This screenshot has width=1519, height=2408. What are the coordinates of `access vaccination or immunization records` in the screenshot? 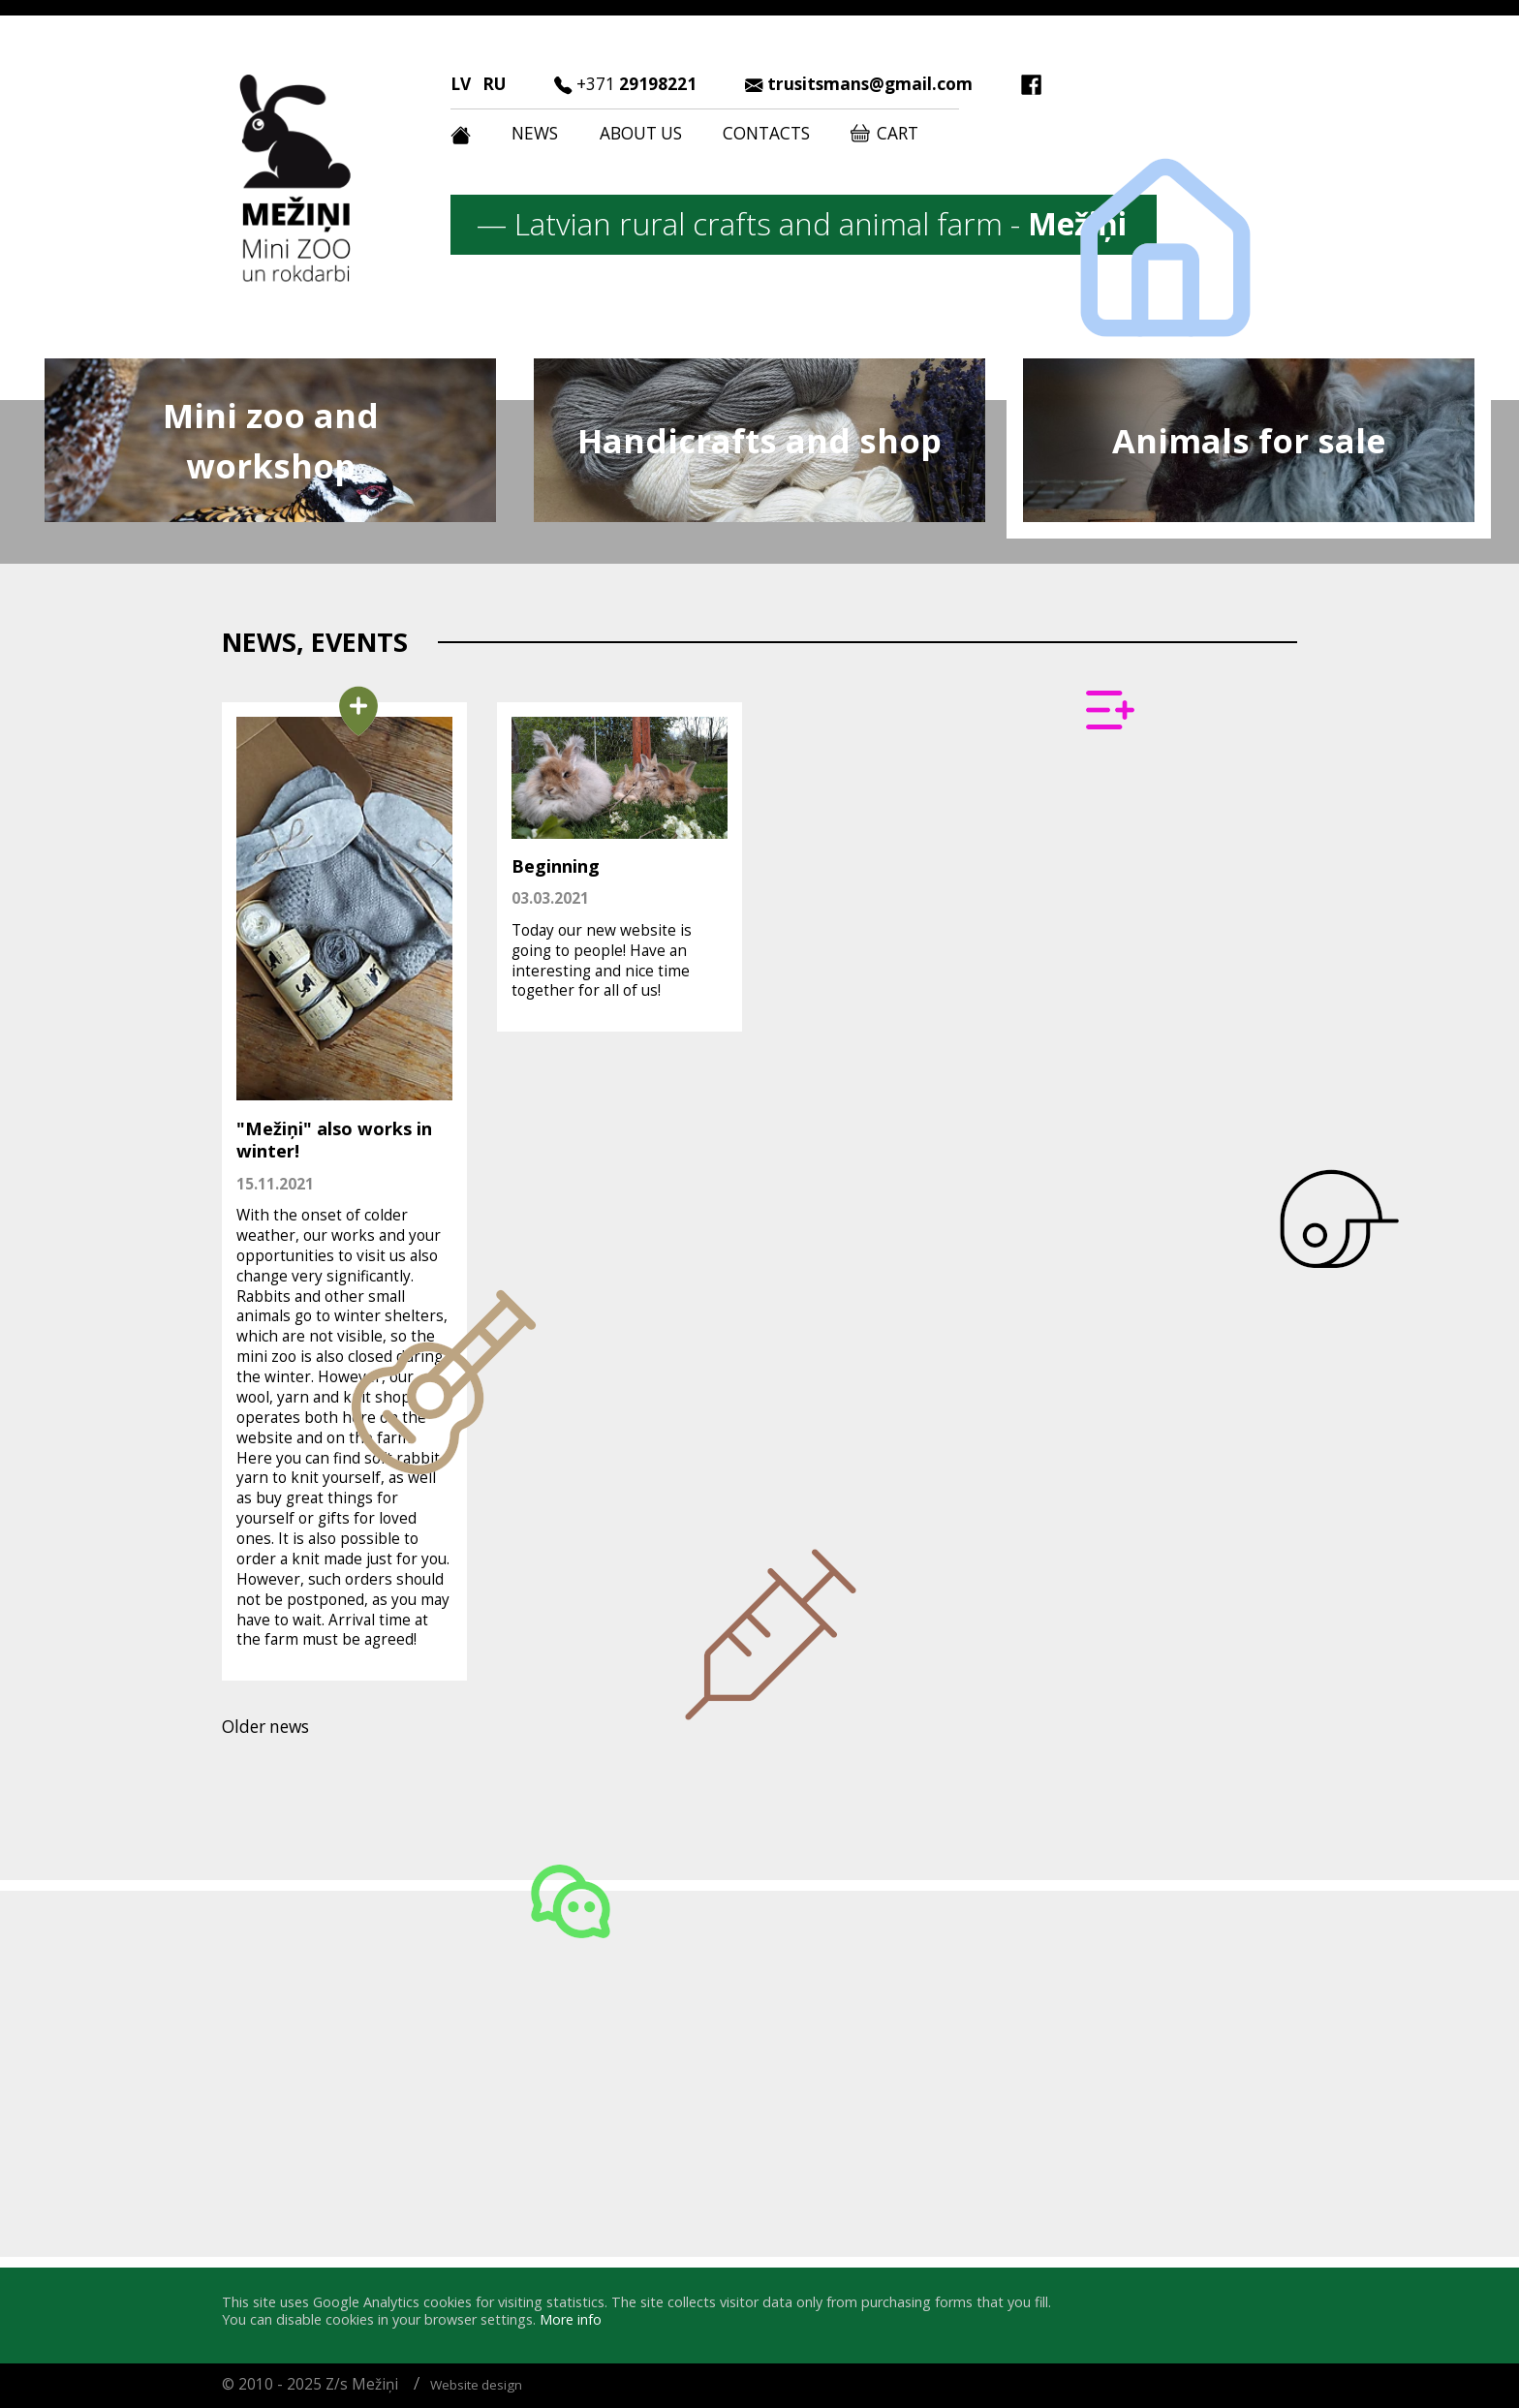 It's located at (770, 1634).